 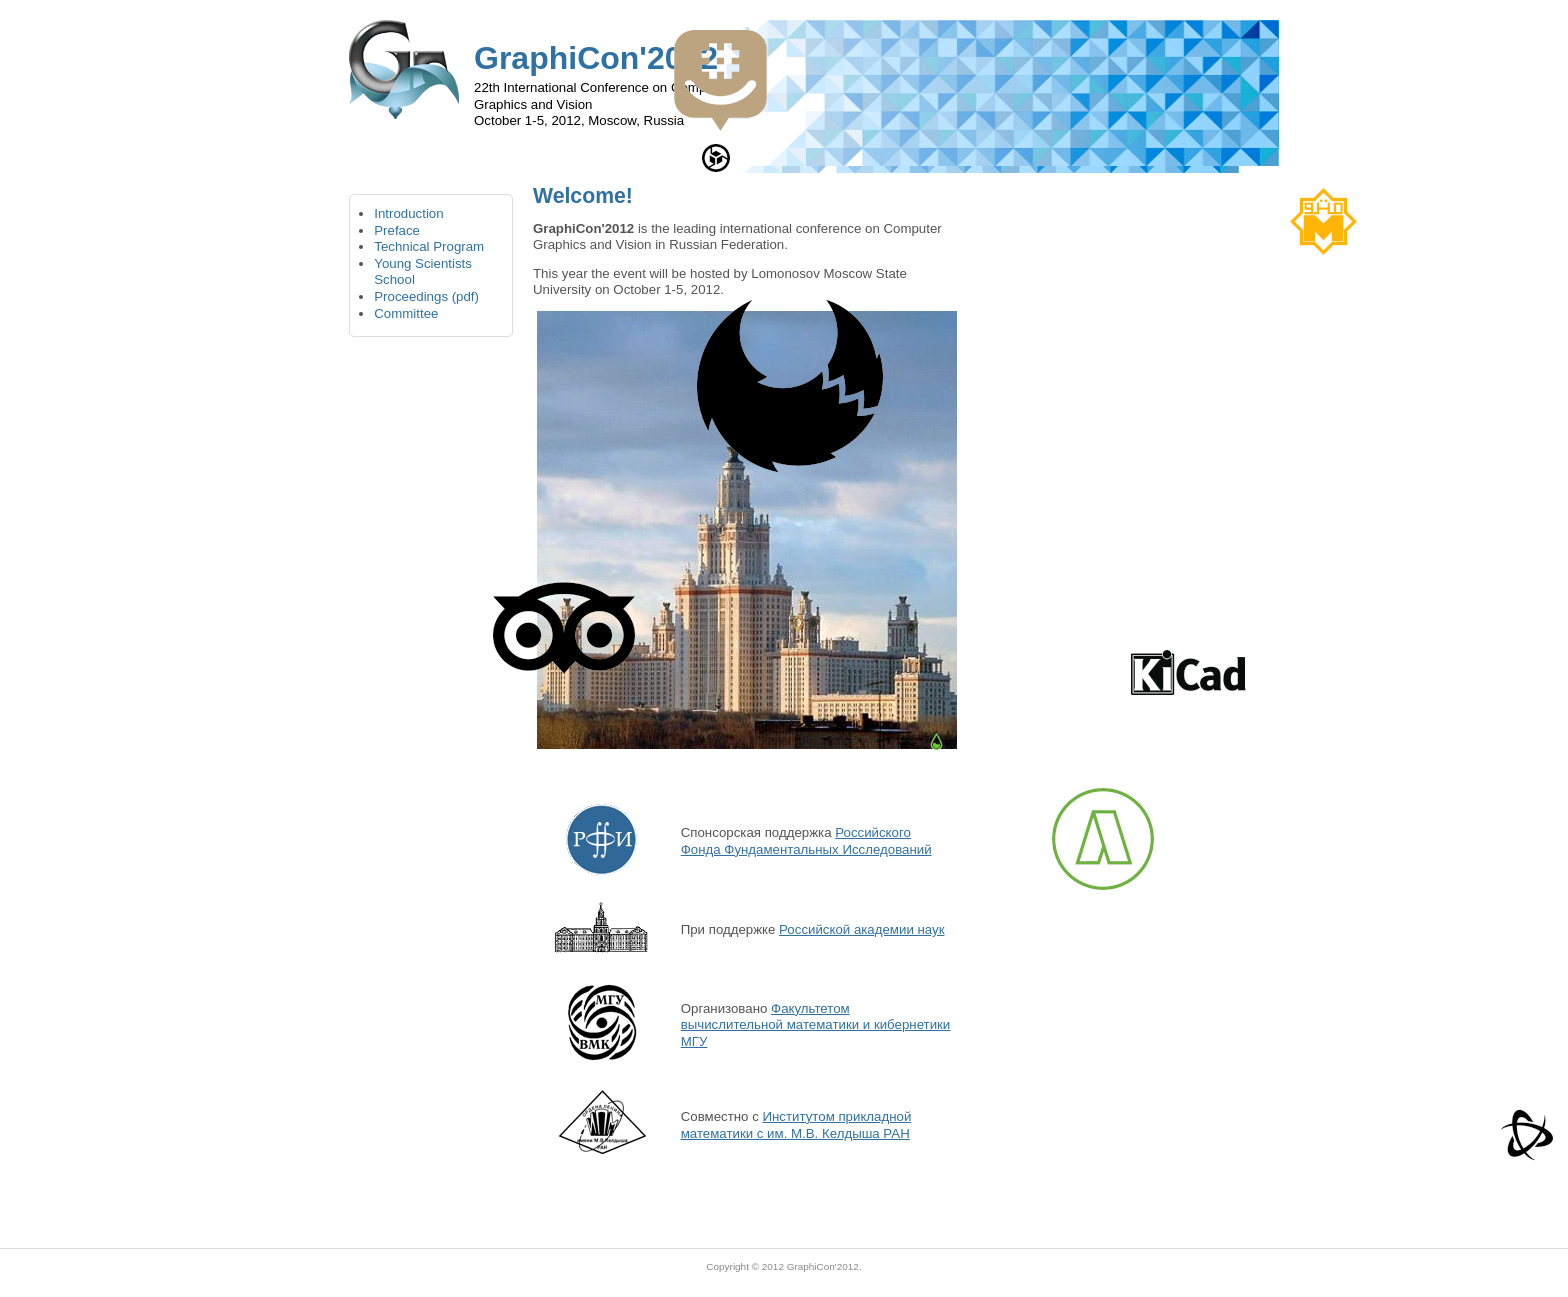 I want to click on open rainmeter desktop customization application, so click(x=936, y=741).